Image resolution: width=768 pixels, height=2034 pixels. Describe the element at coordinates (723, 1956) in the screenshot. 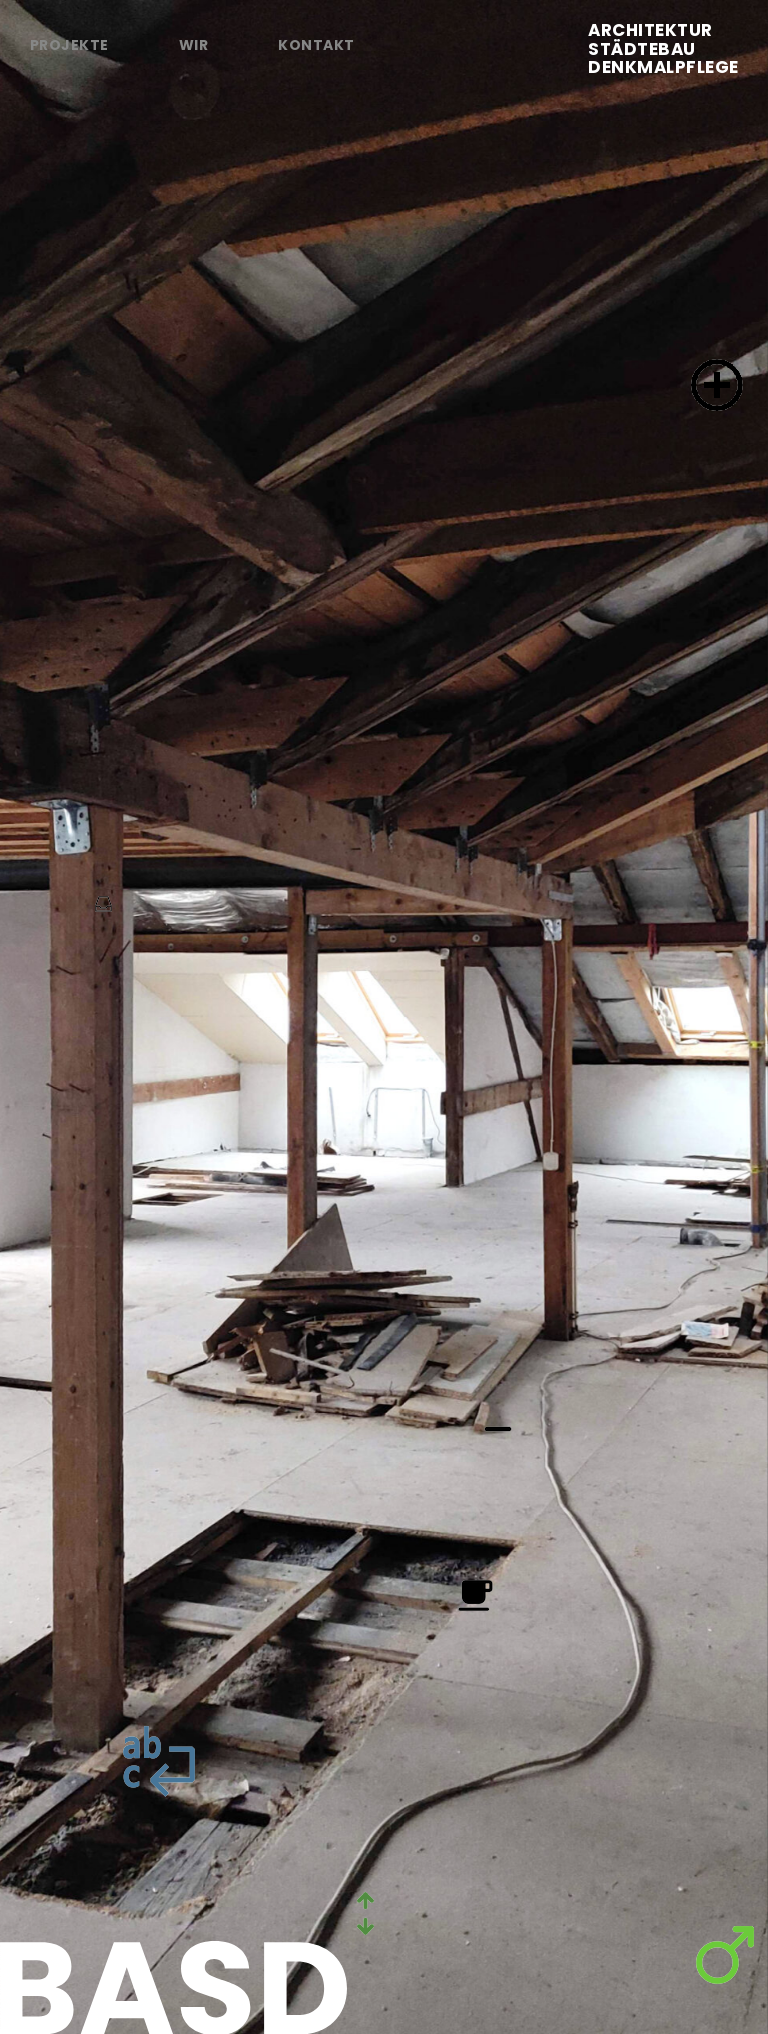

I see `indicates male gender selection` at that location.